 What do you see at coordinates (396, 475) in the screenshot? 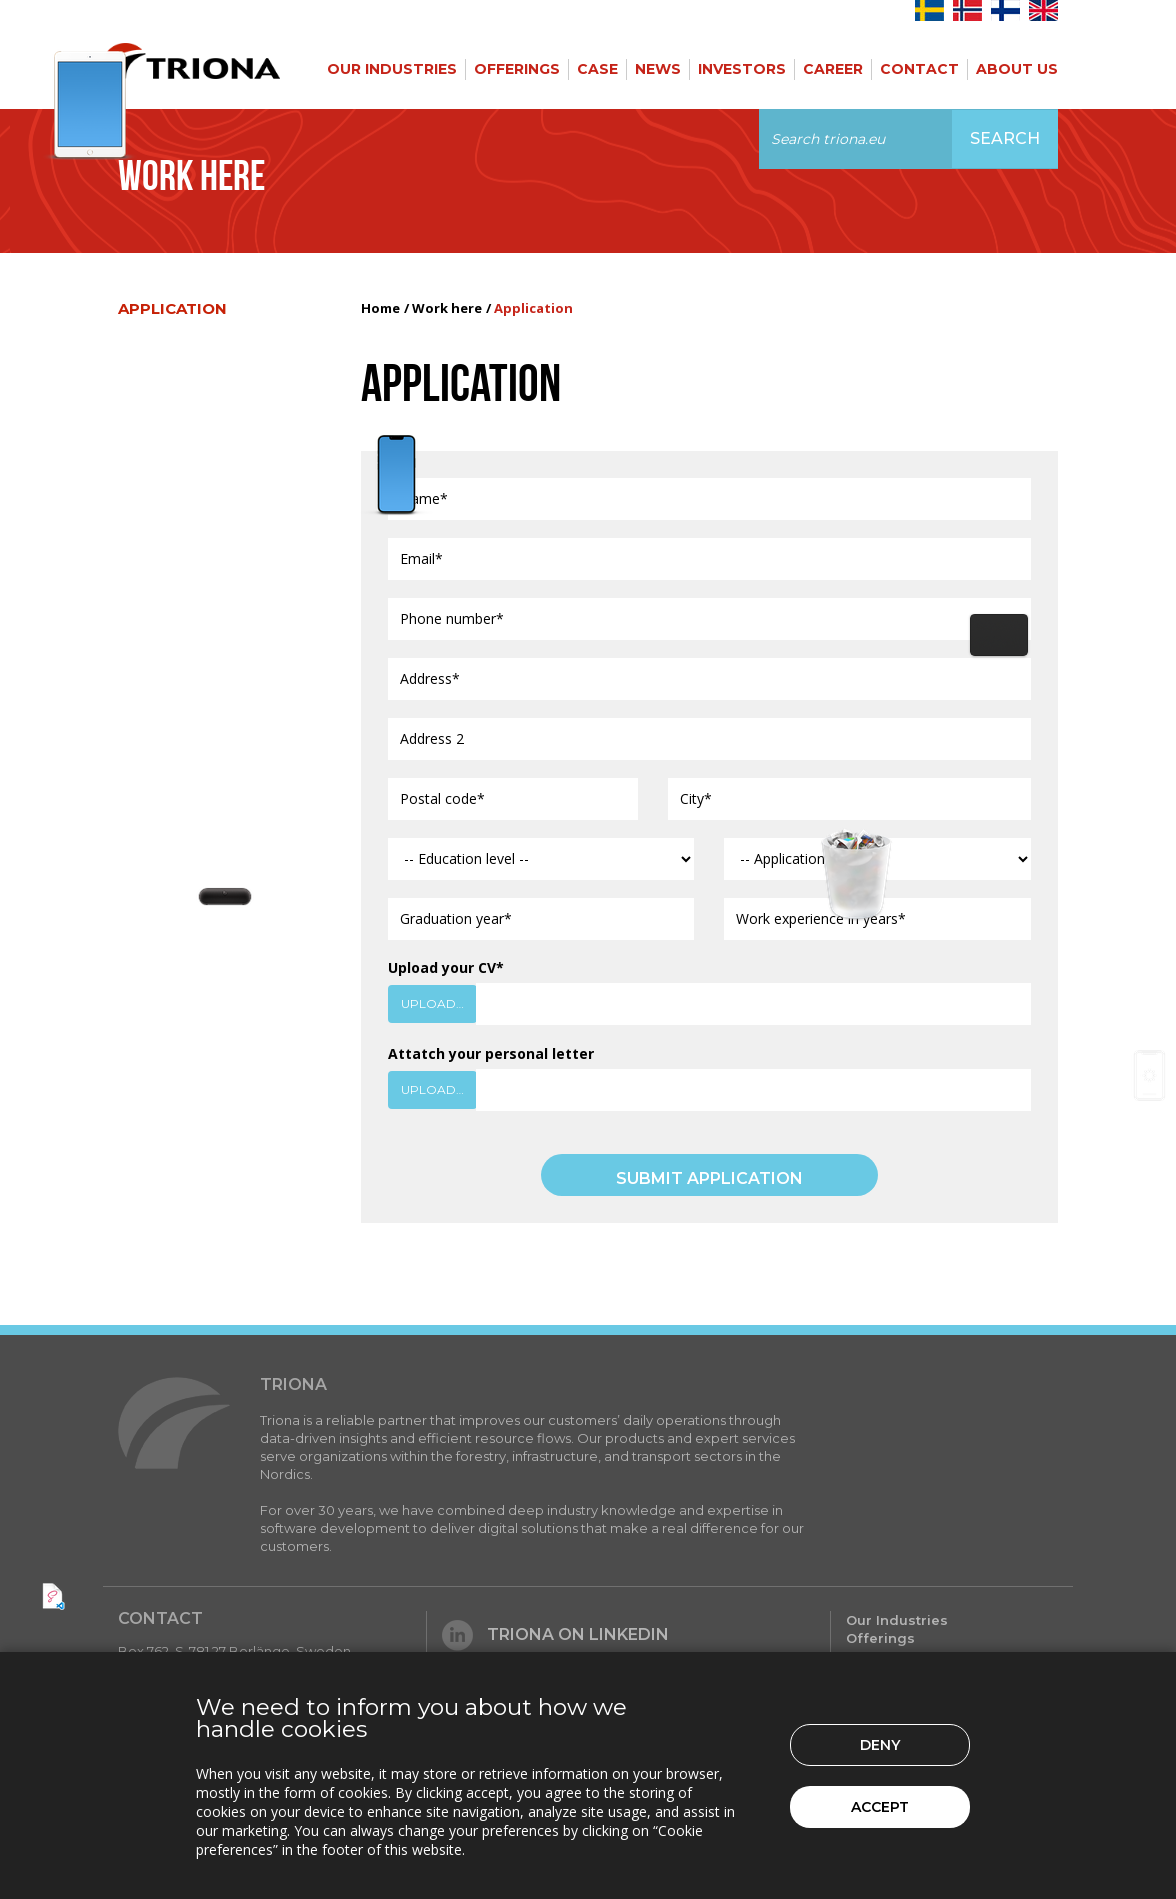
I see `iPhone 13 Pro device icon` at bounding box center [396, 475].